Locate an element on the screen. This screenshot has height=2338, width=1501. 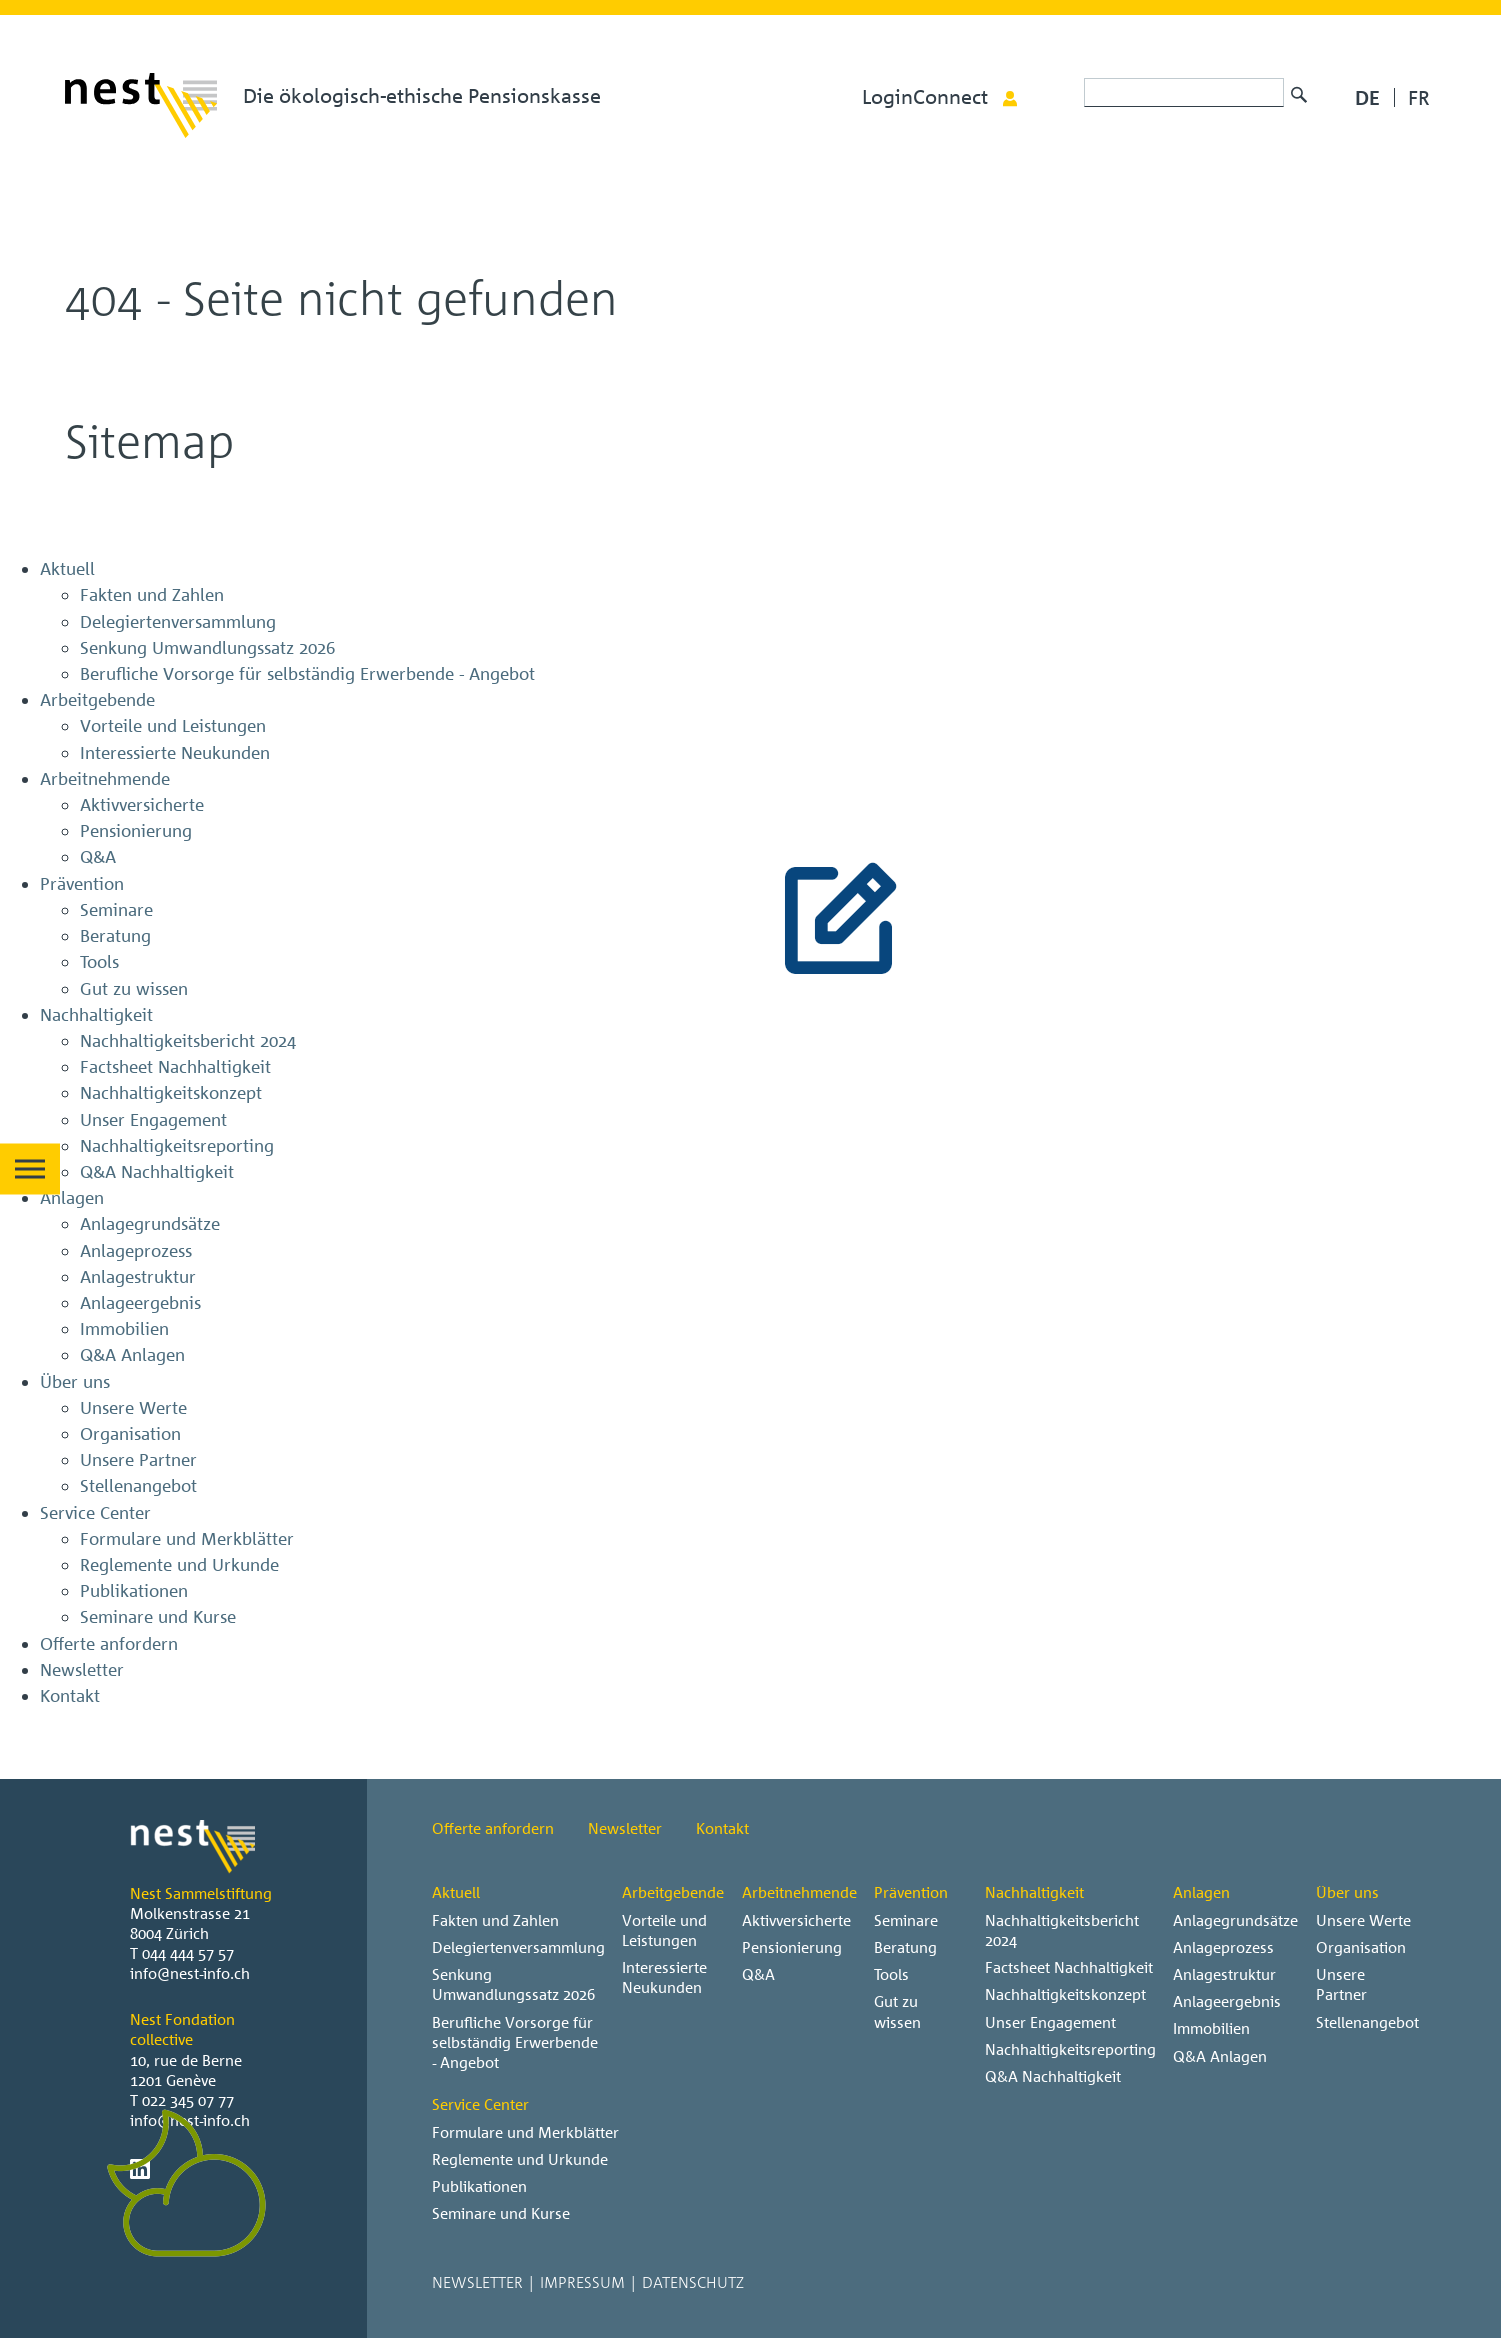
indicates nighttime or evening weather conditions is located at coordinates (183, 2191).